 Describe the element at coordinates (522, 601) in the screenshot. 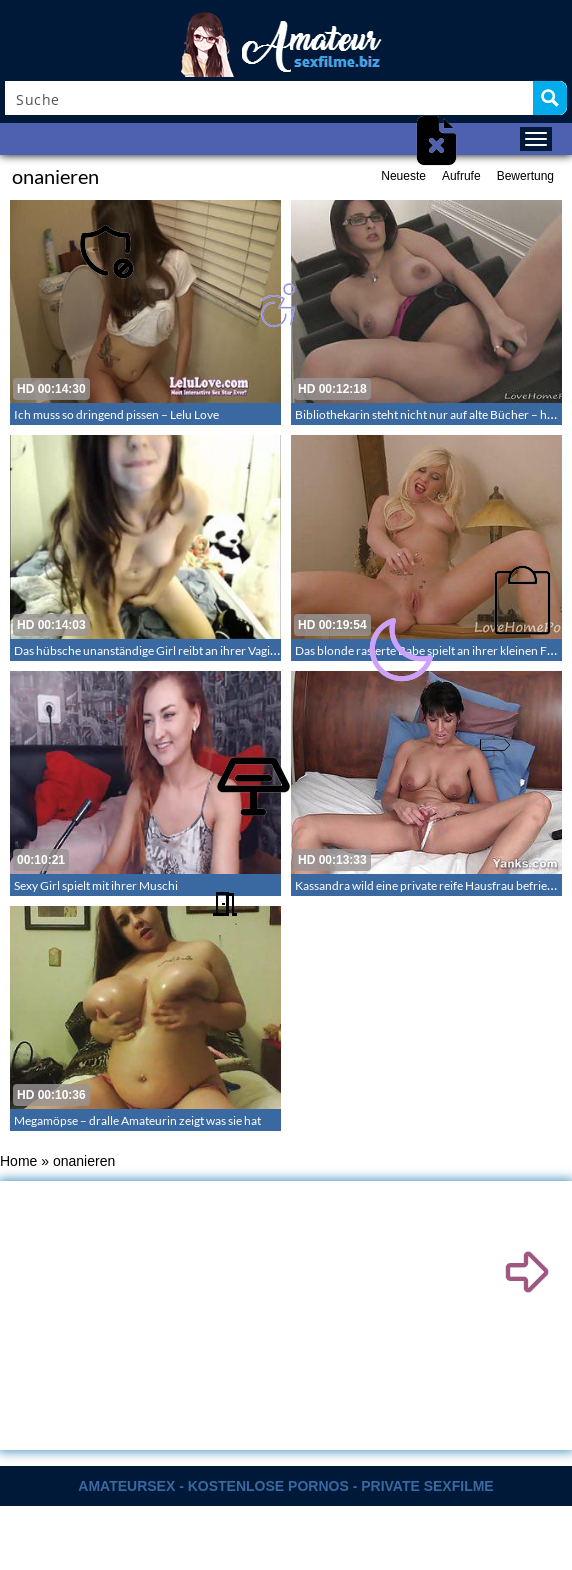

I see `copy to clipboard` at that location.